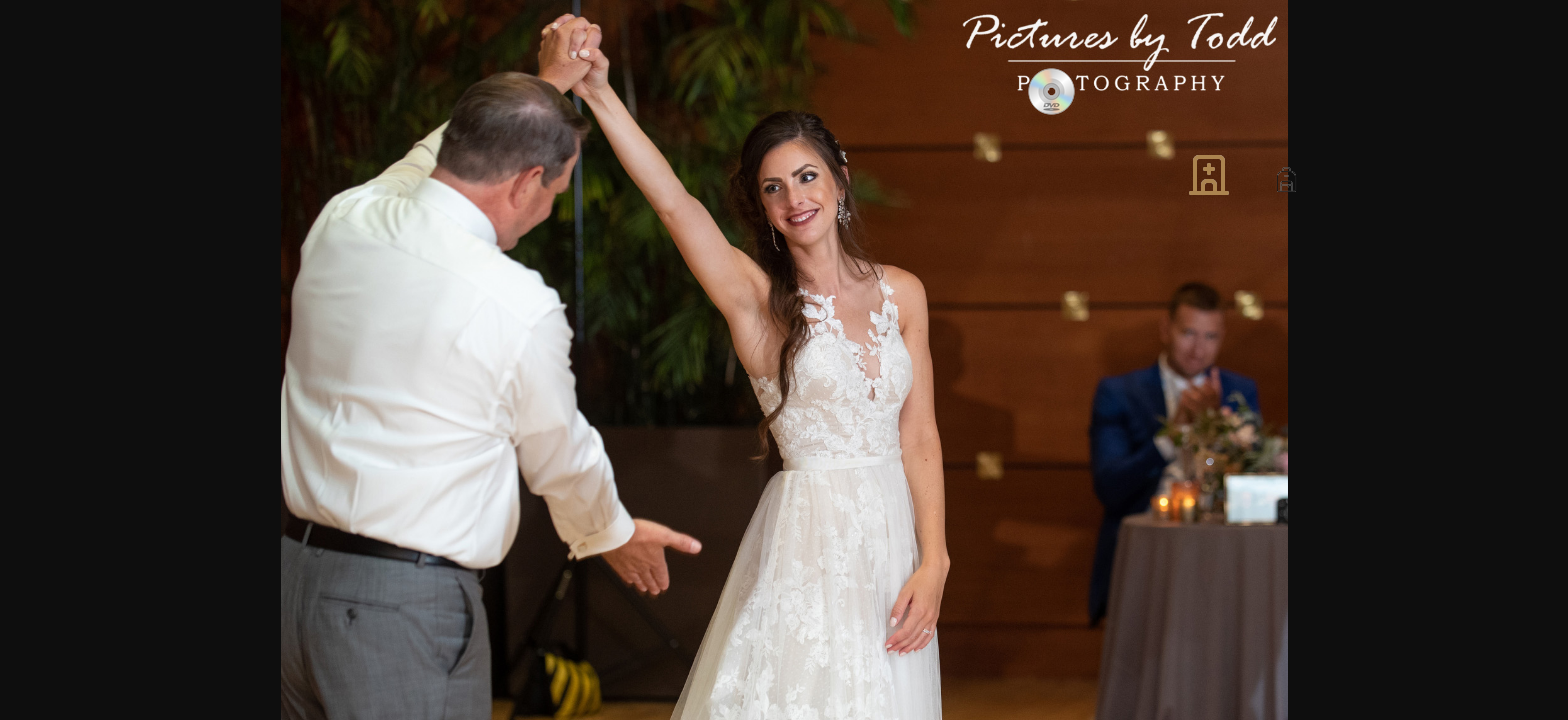  What do you see at coordinates (1051, 91) in the screenshot?
I see `indicates a DVD disc or optical media` at bounding box center [1051, 91].